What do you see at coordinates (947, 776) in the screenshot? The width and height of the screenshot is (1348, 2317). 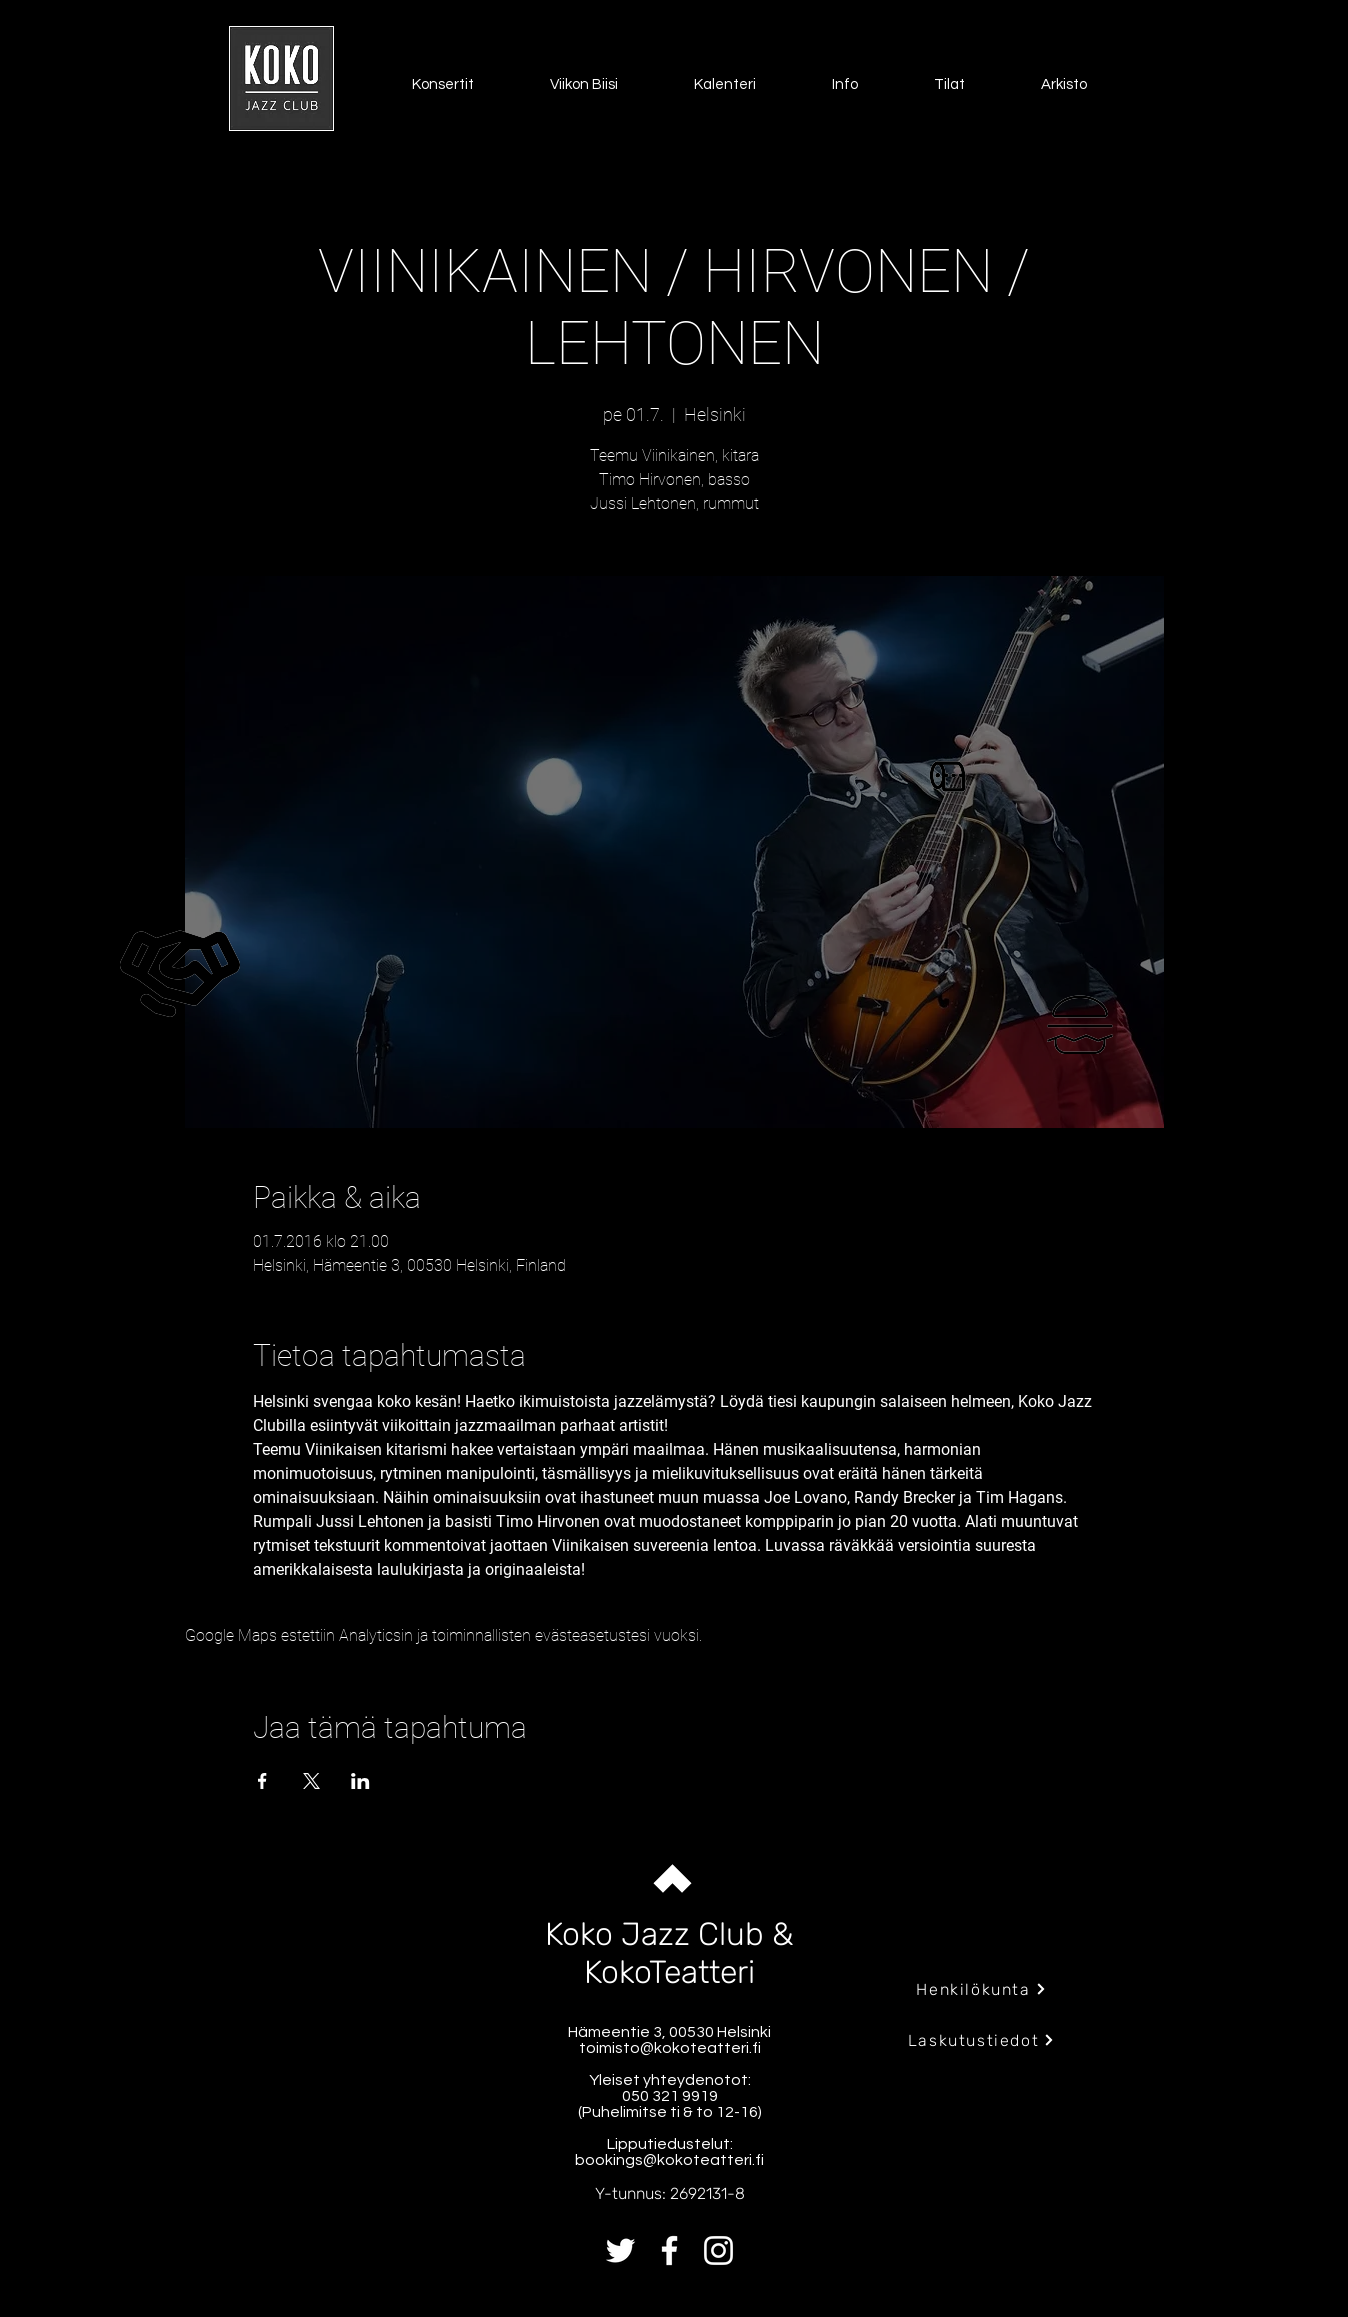 I see `indicates restroom or bathroom location` at bounding box center [947, 776].